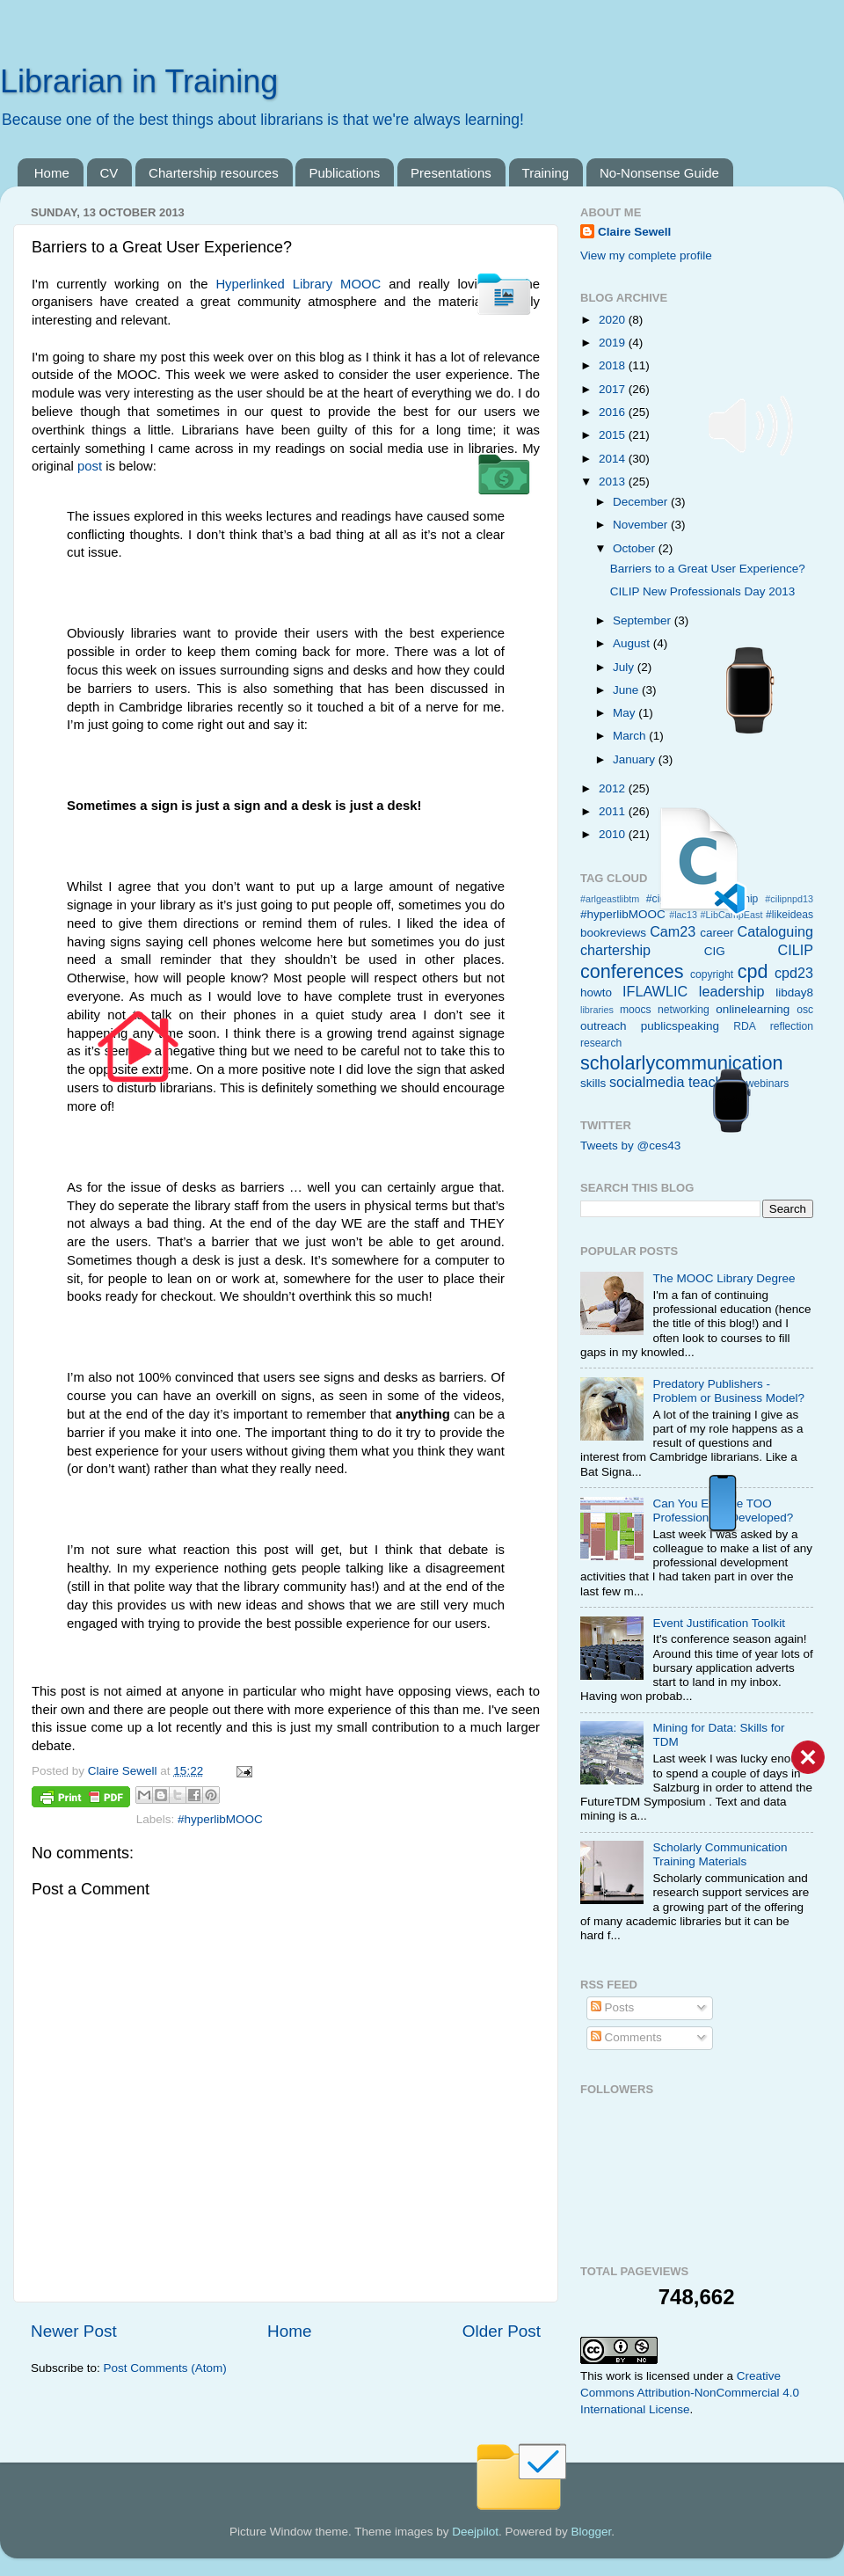 This screenshot has width=844, height=2576. I want to click on access home sharing preferences, so click(138, 1047).